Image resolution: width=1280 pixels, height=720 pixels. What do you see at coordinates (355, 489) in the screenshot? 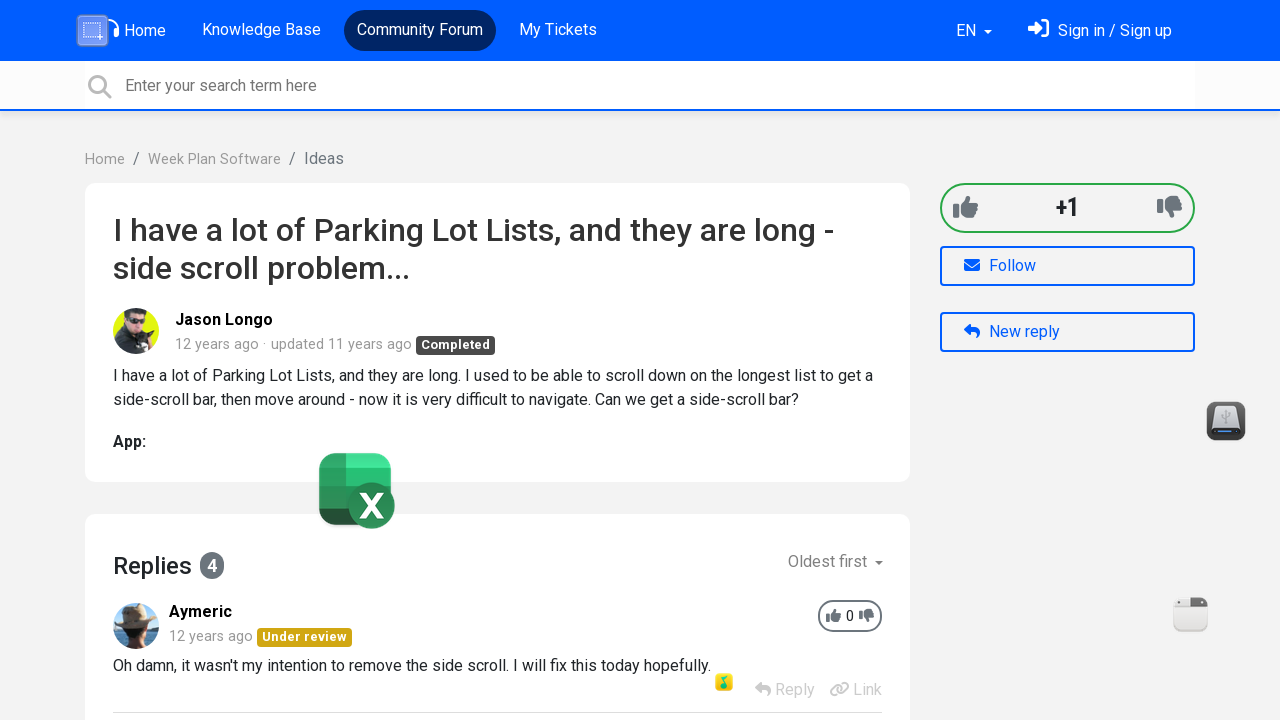
I see `open Microsoft Excel` at bounding box center [355, 489].